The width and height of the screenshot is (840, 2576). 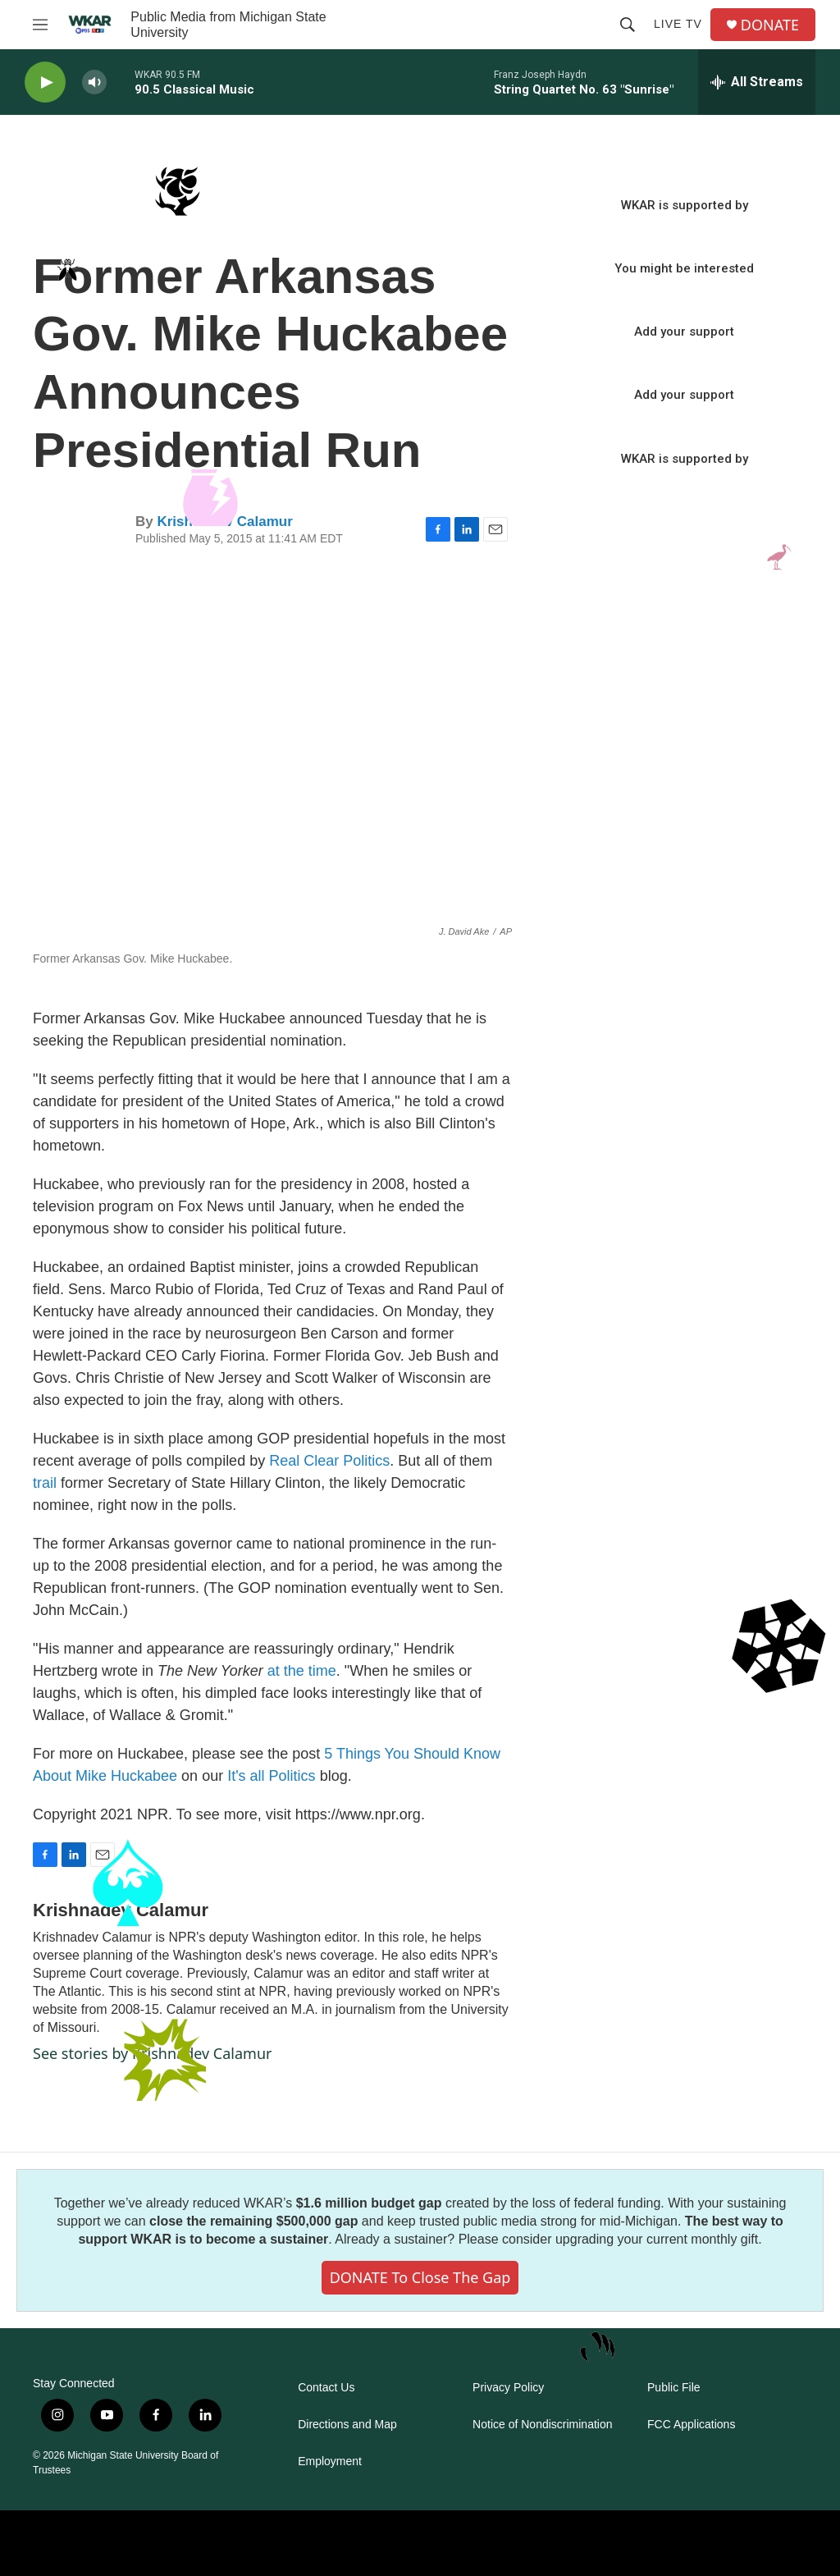 I want to click on ibis bird icon for wildlife or nature category, so click(x=779, y=557).